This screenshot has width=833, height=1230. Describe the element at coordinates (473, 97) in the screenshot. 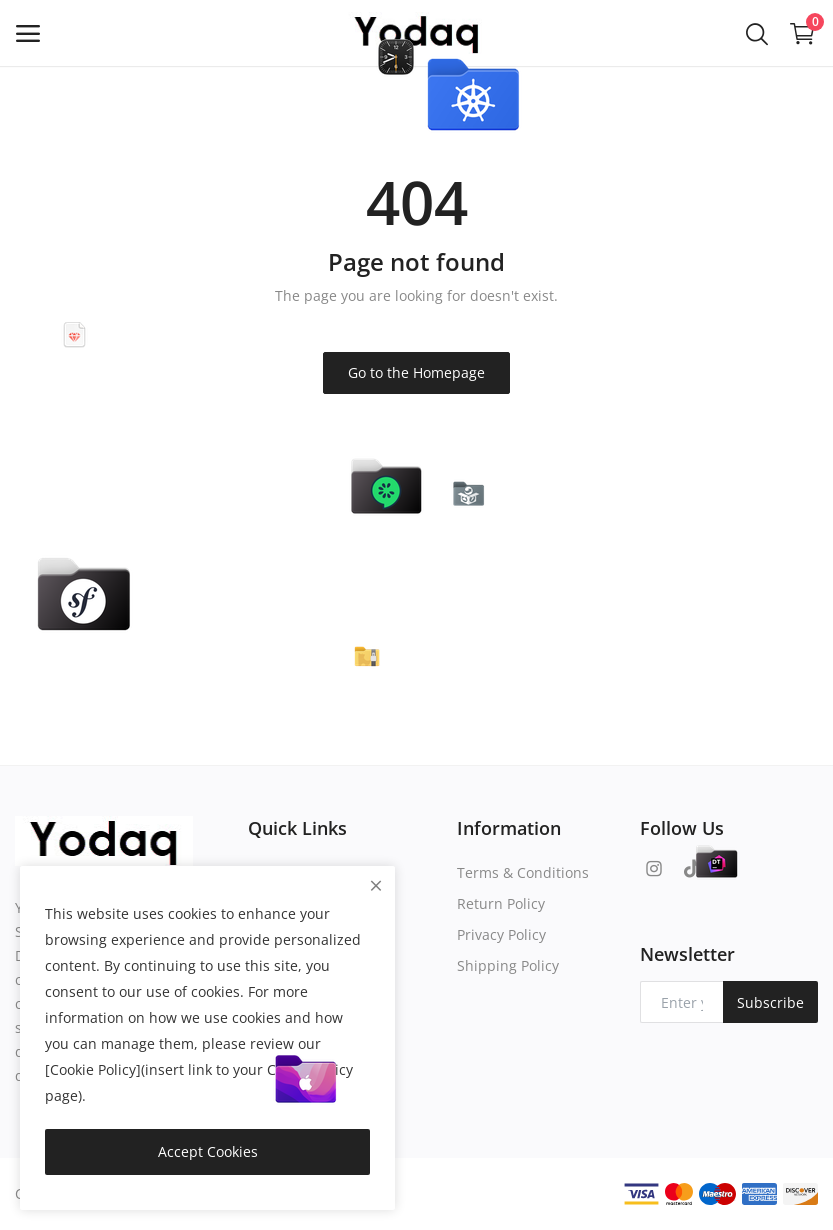

I see `open kubernetes project files` at that location.